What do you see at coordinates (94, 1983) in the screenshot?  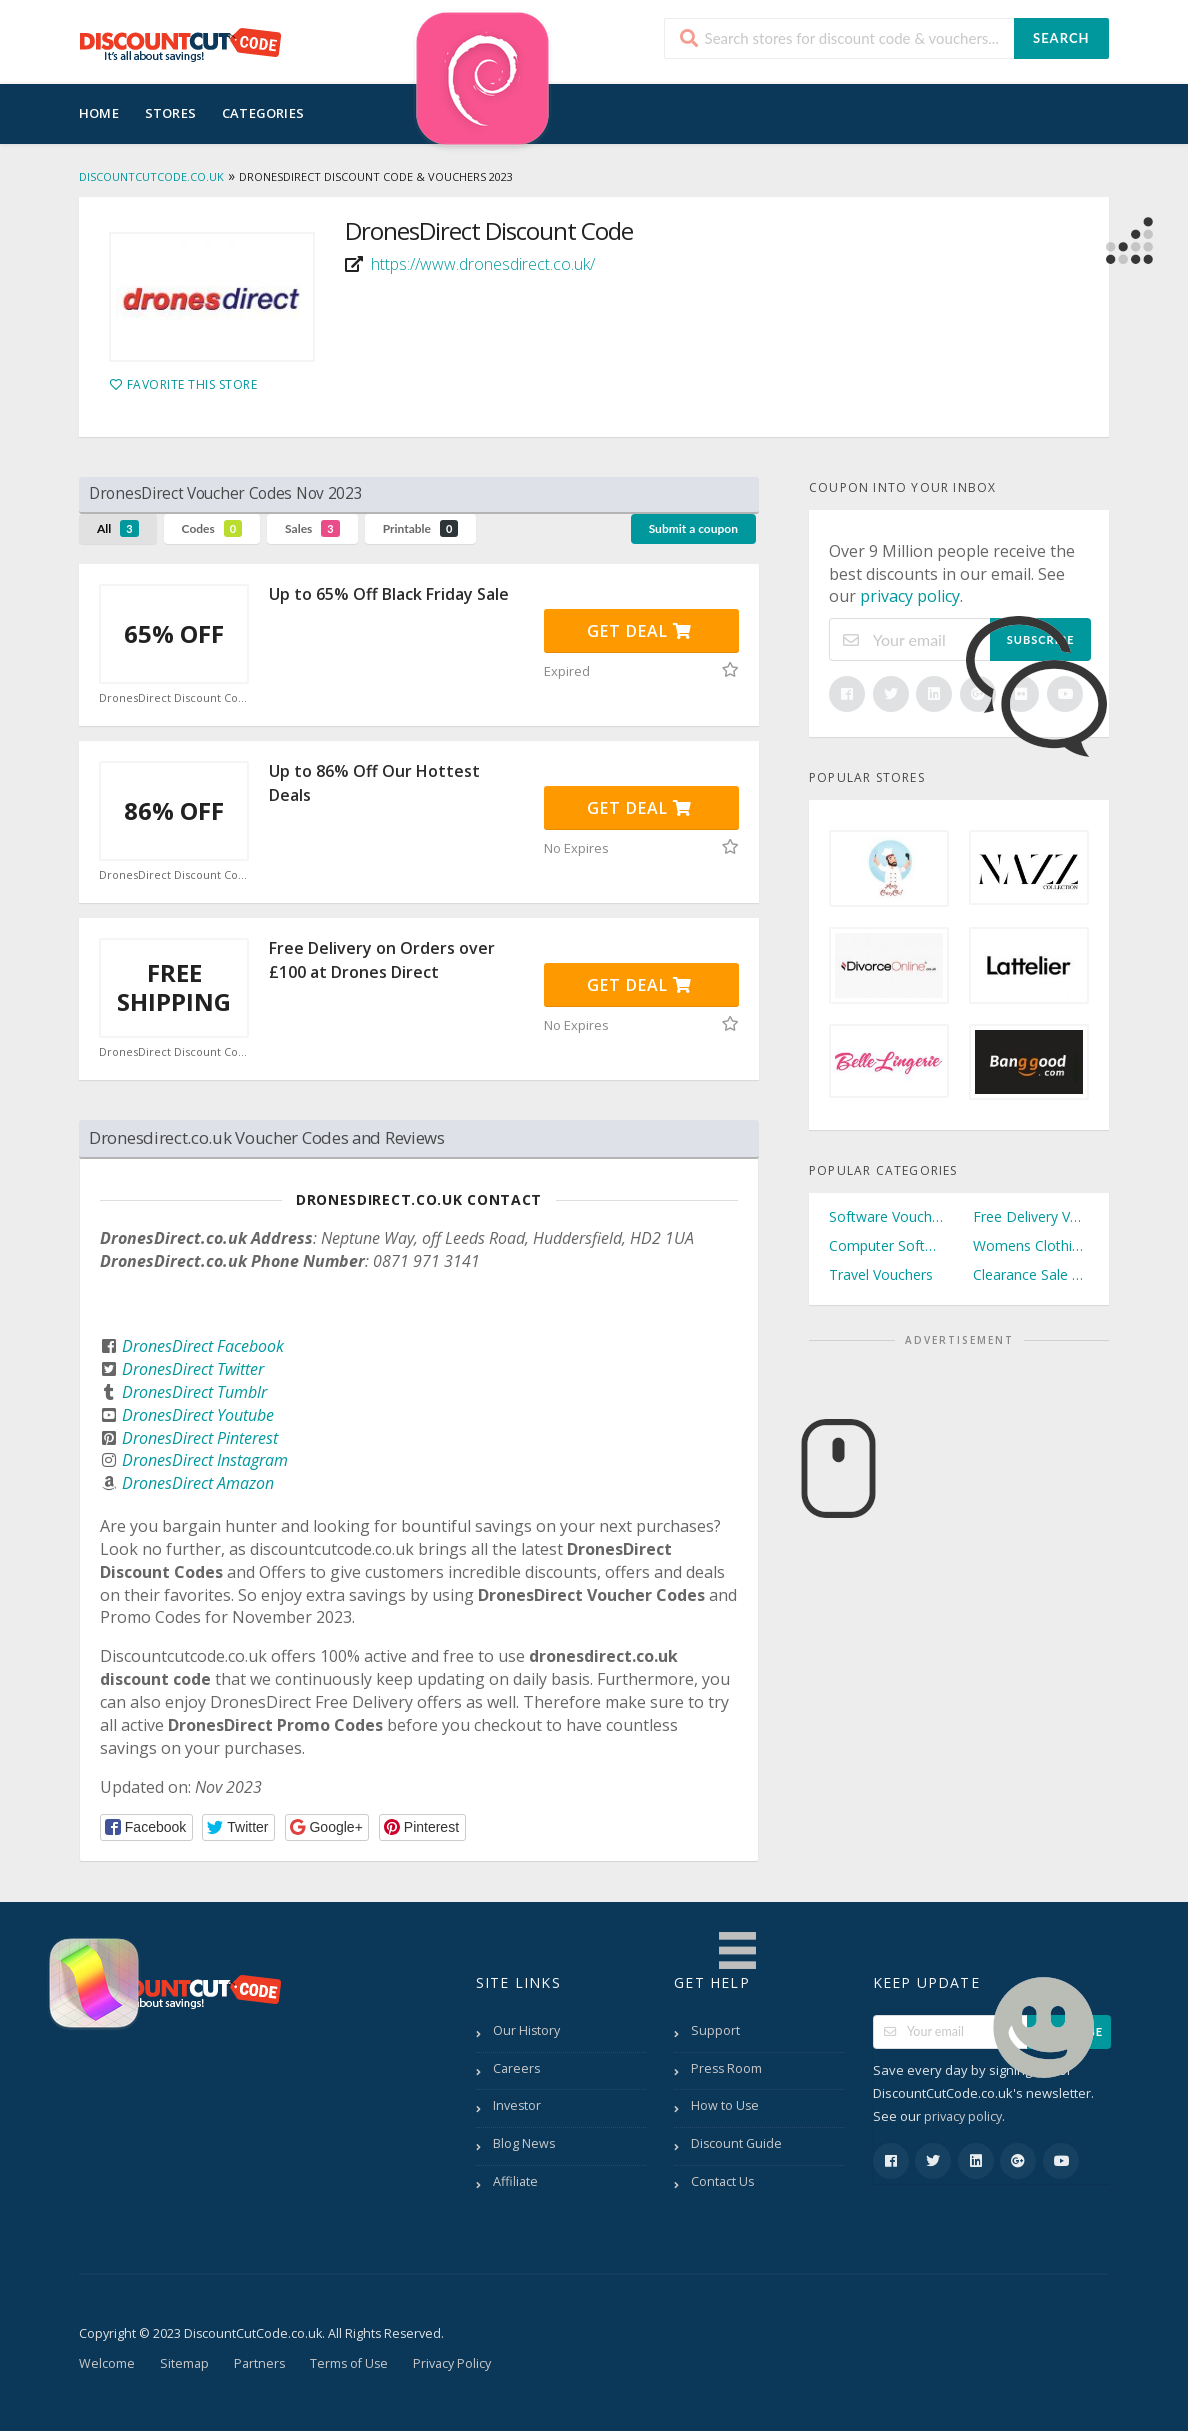 I see `open grapher to plot mathematical equations` at bounding box center [94, 1983].